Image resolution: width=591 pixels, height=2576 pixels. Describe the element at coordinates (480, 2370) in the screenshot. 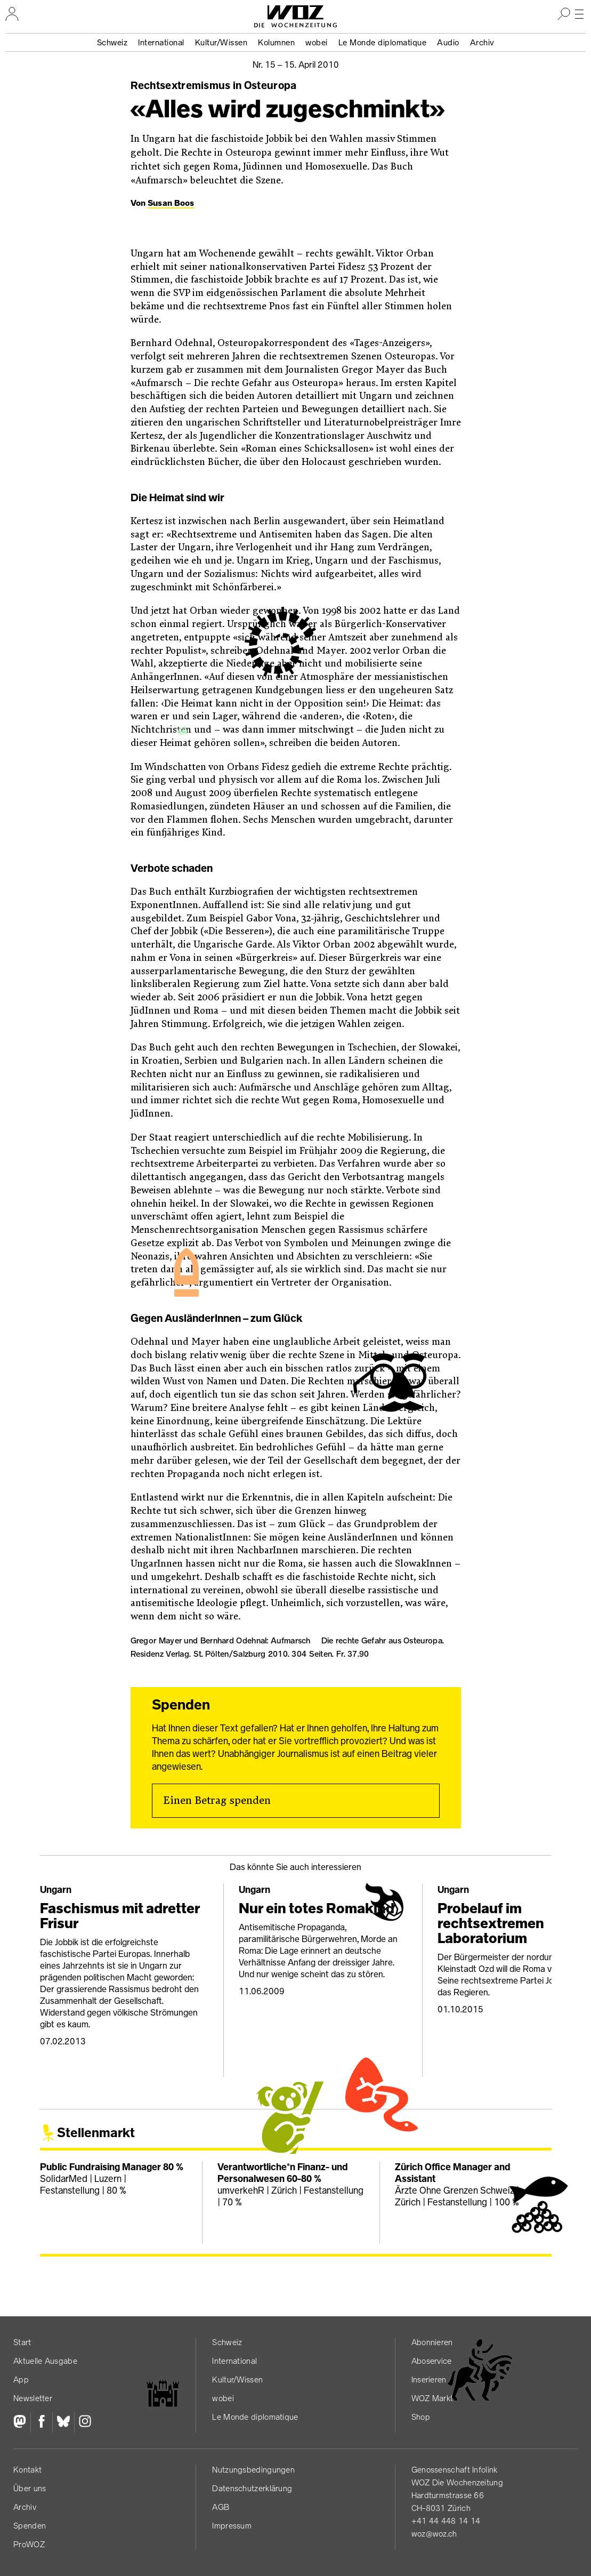

I see `select cavalry unit type` at that location.